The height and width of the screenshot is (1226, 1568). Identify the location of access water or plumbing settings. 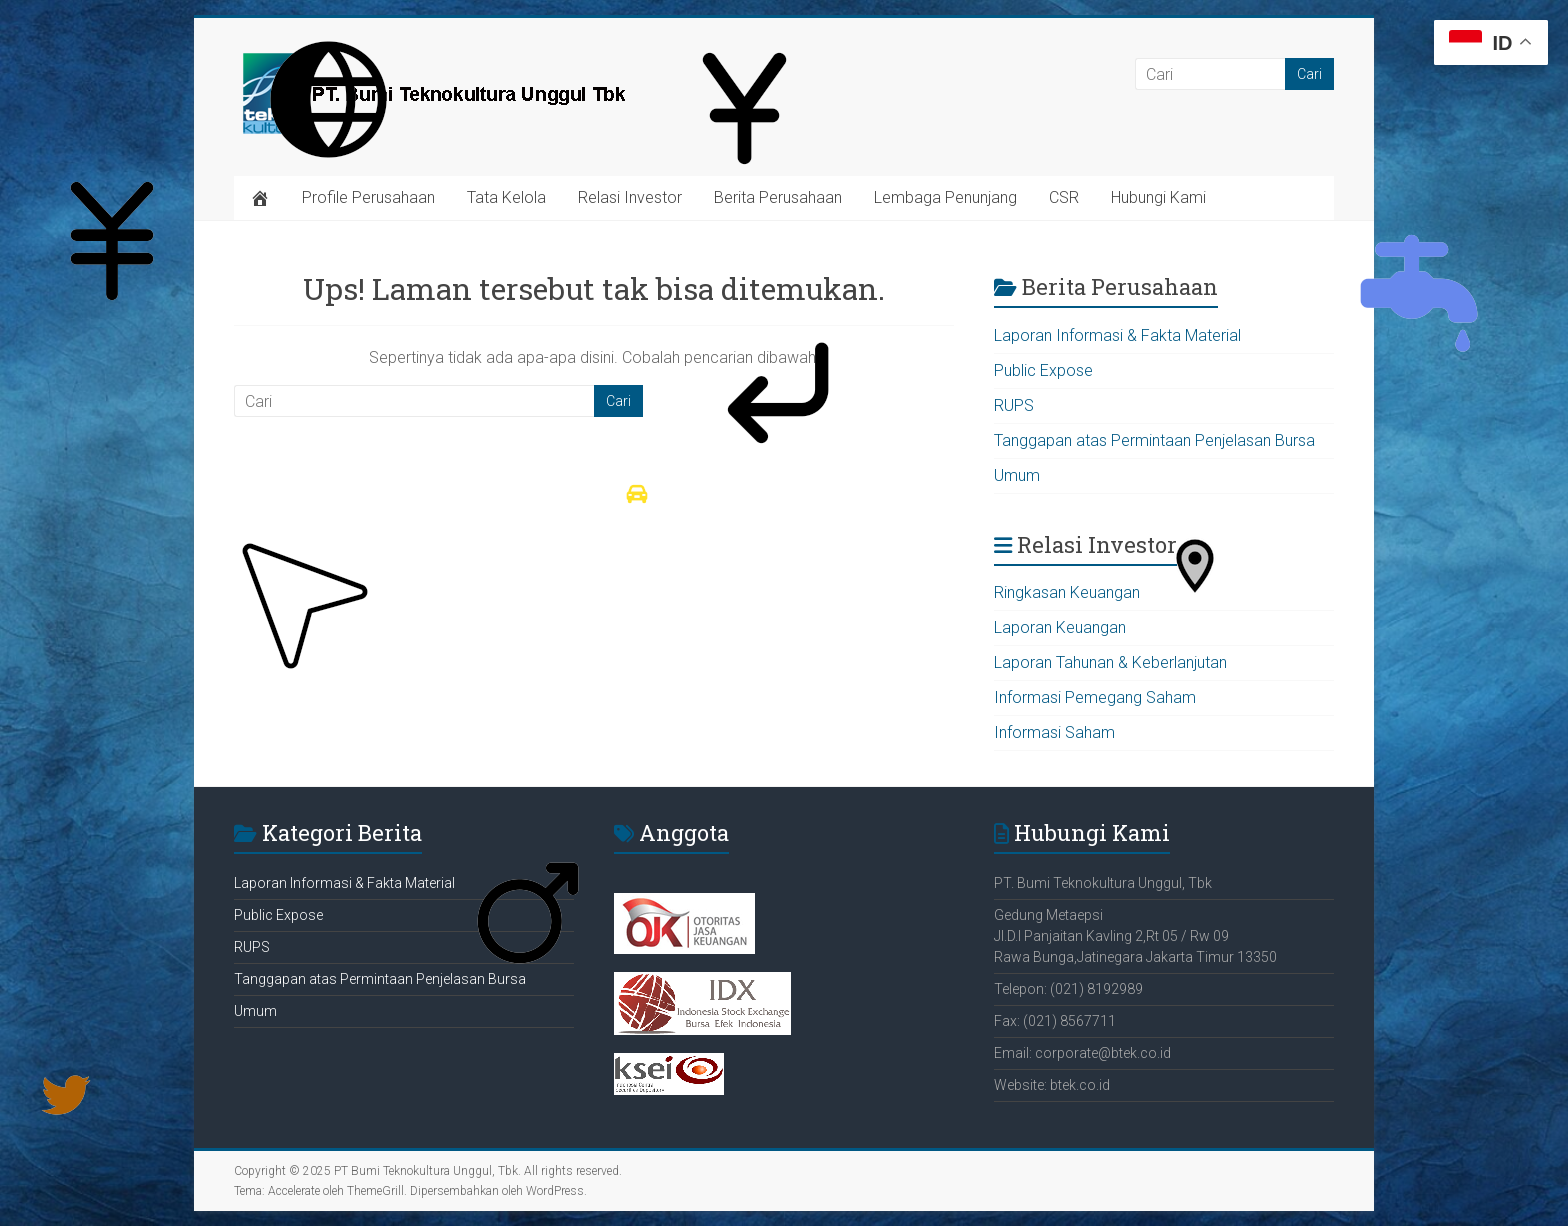
(1419, 286).